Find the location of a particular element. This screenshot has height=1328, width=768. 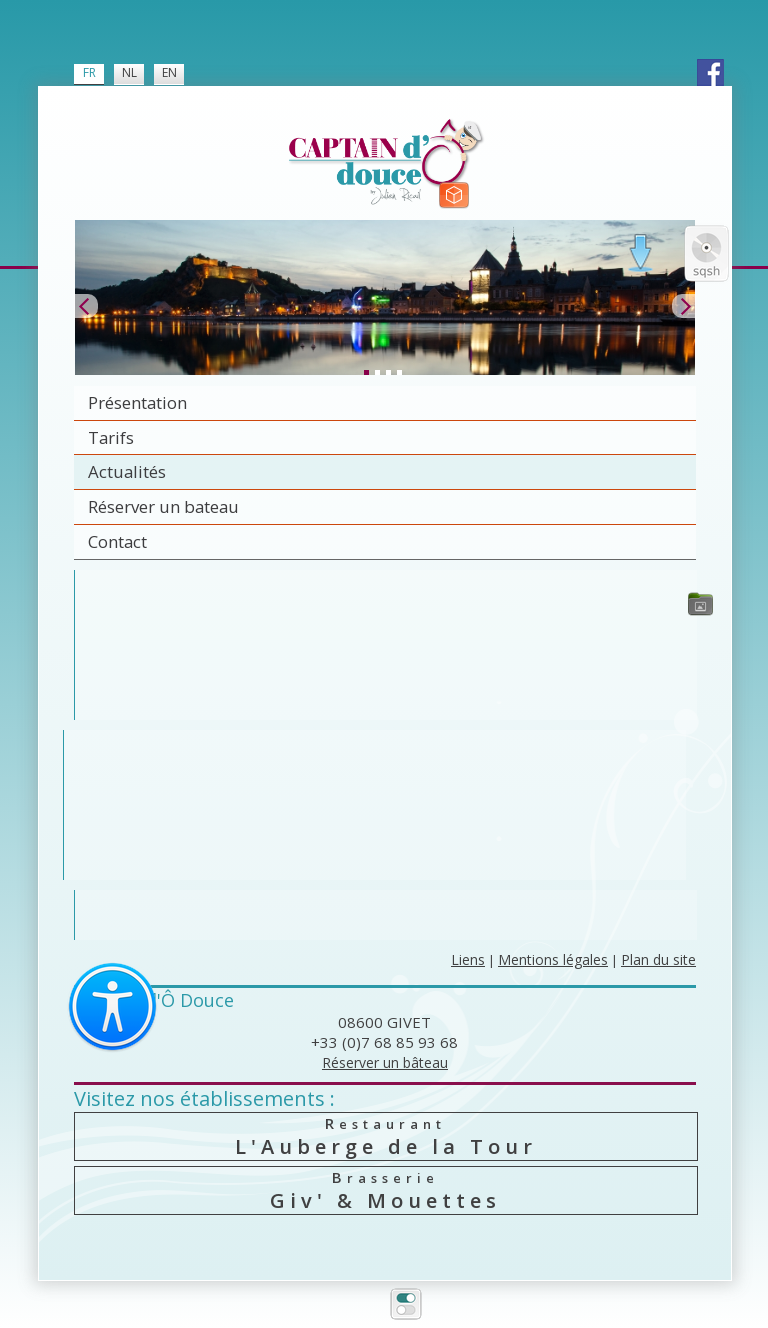

open accessibility settings is located at coordinates (112, 1006).